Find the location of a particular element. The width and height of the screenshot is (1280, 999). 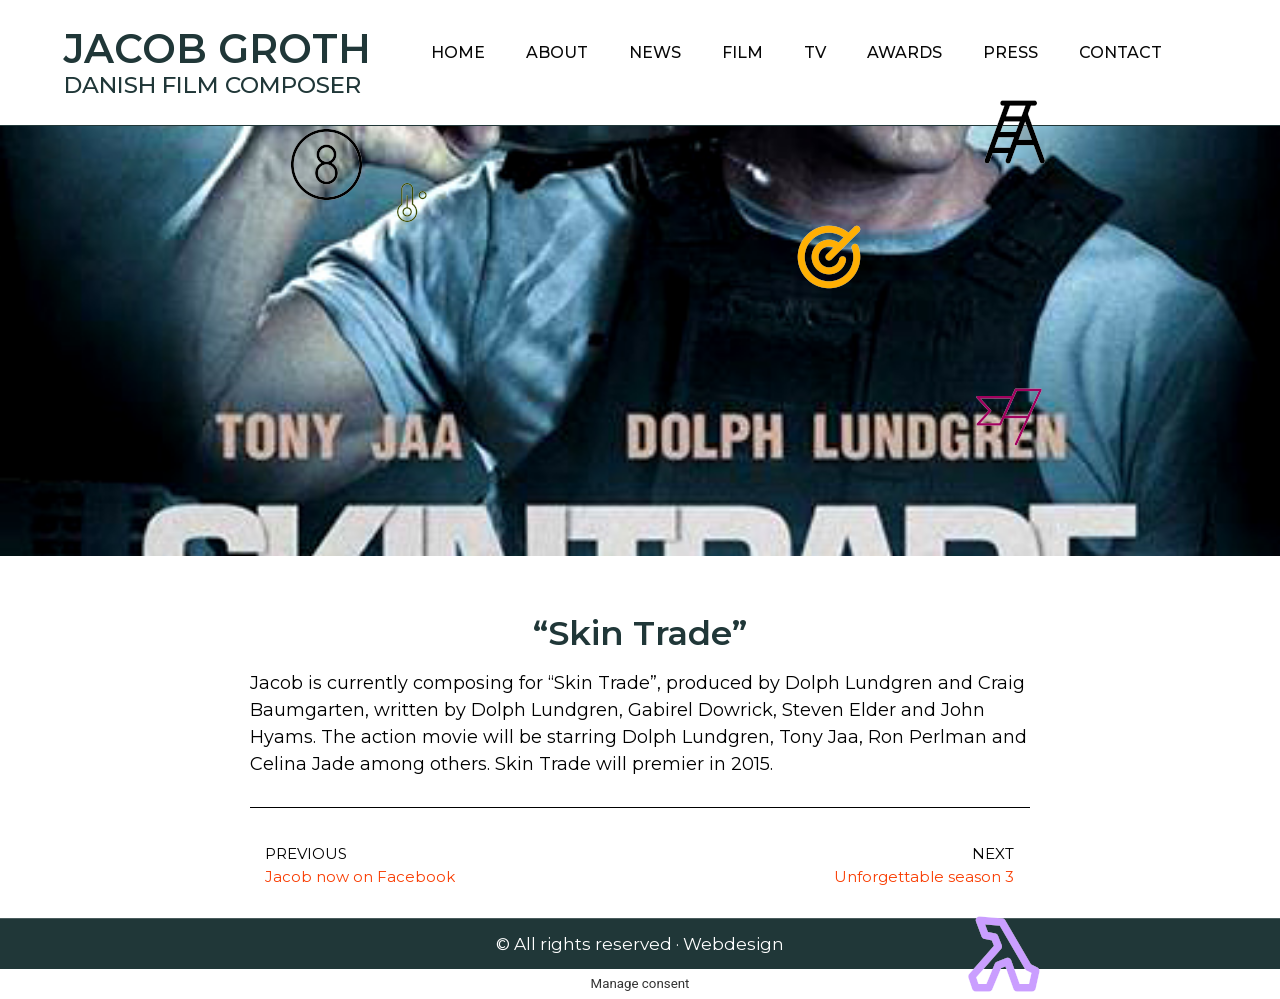

flag or bookmark an item is located at coordinates (1008, 414).